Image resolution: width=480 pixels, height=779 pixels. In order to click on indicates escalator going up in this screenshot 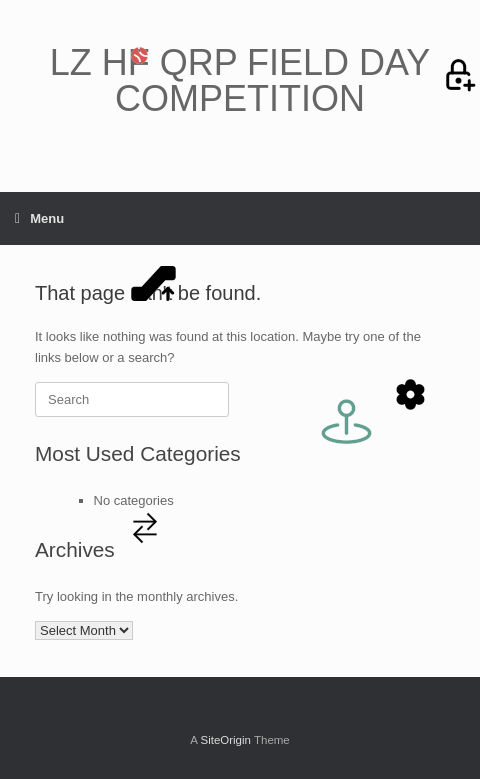, I will do `click(153, 283)`.